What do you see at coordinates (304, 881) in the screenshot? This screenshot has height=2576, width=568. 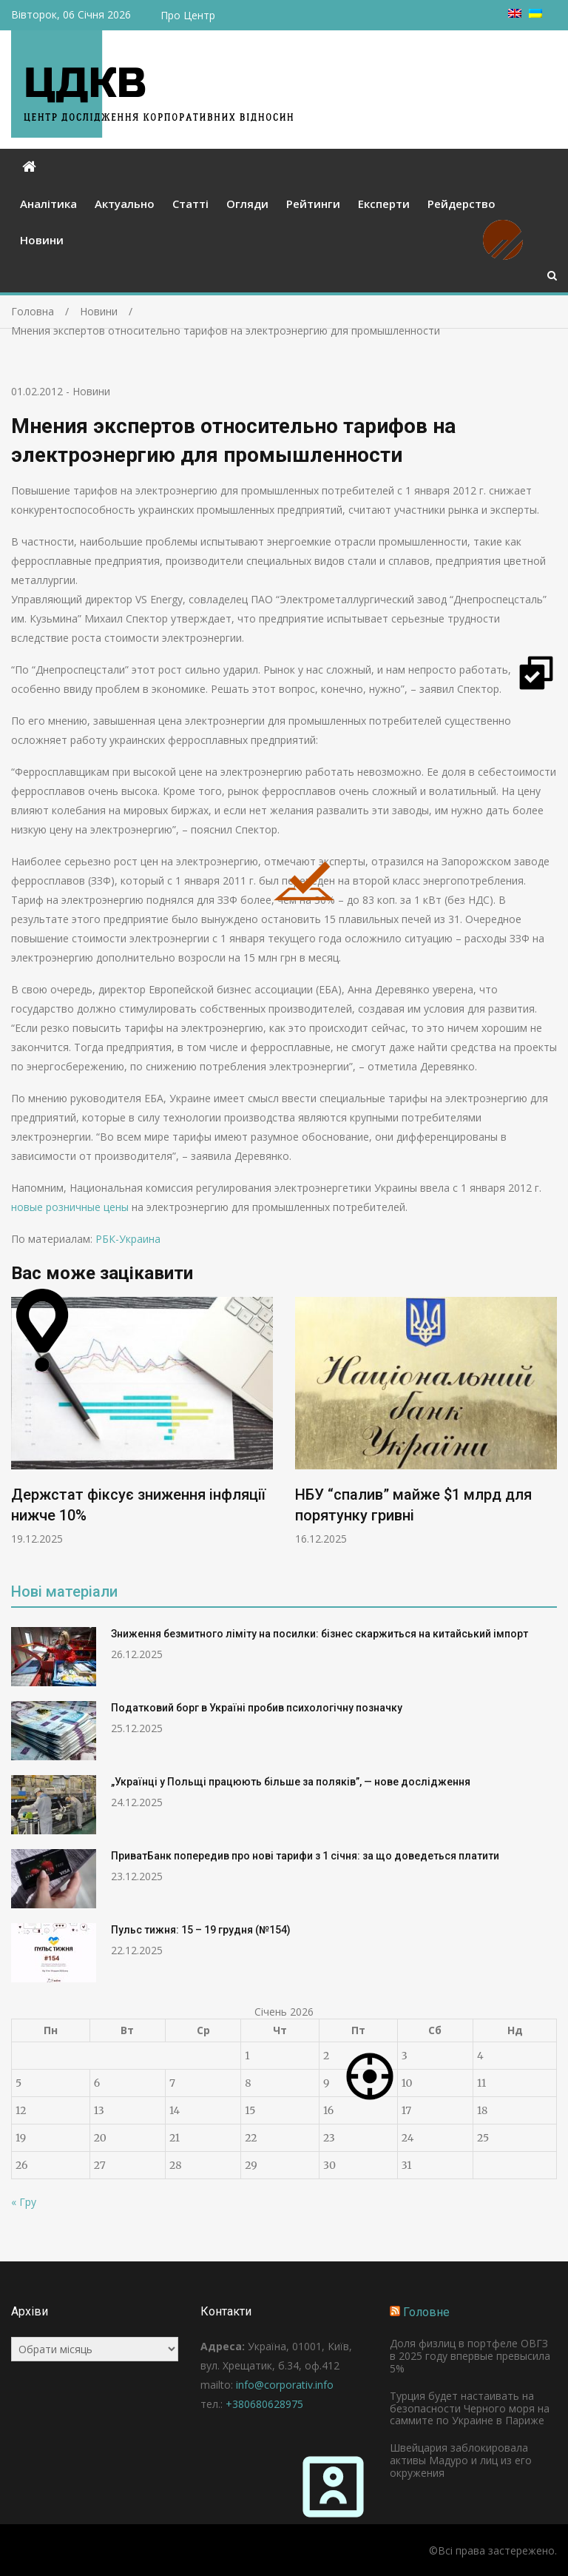 I see `testcafe automated testing framework logo` at bounding box center [304, 881].